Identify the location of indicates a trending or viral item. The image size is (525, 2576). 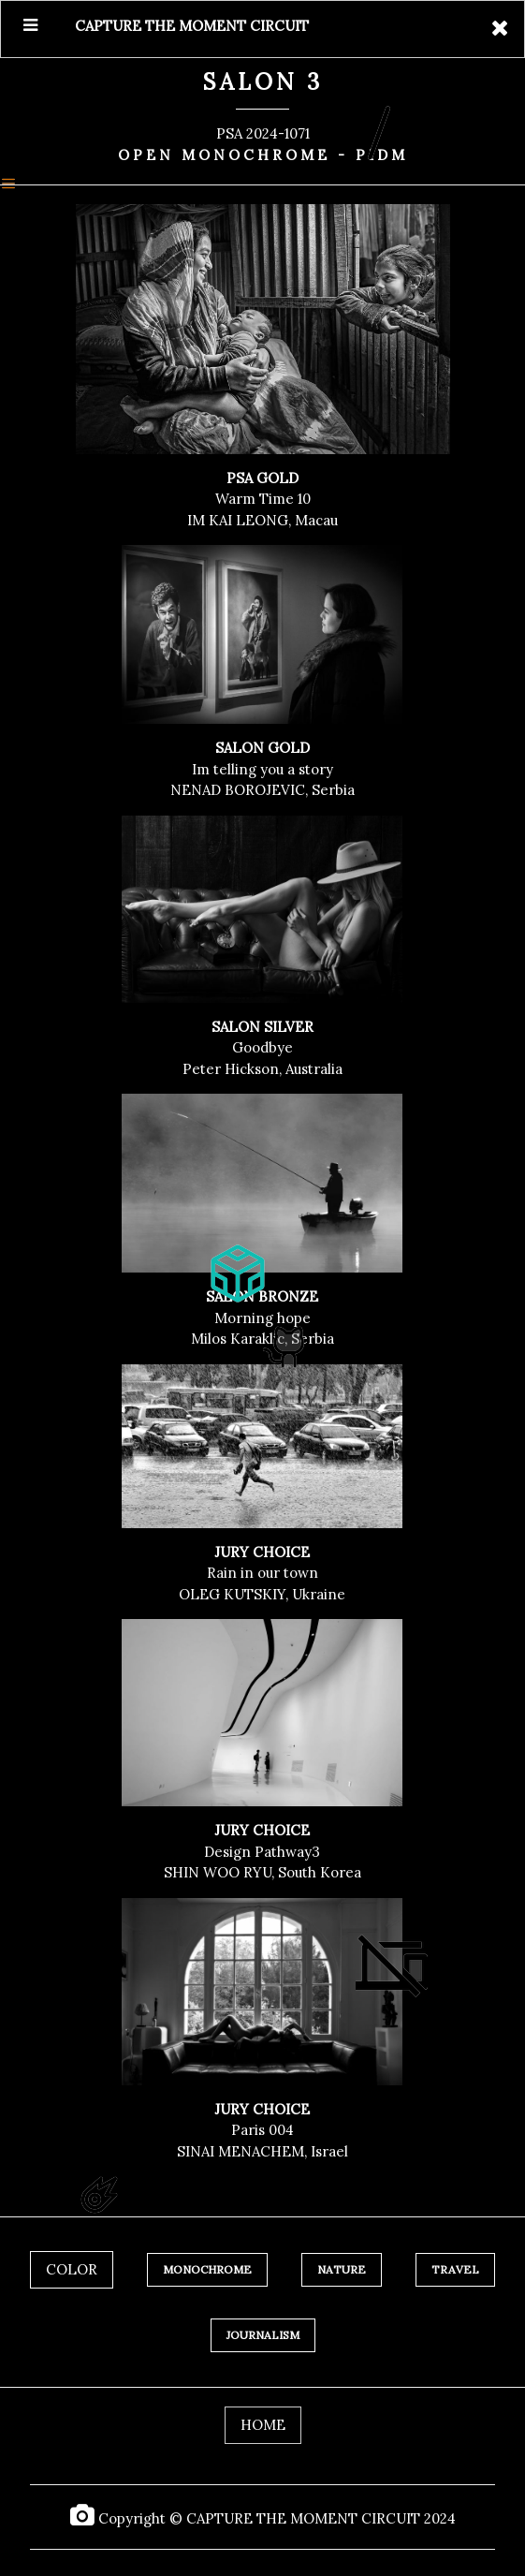
(99, 2195).